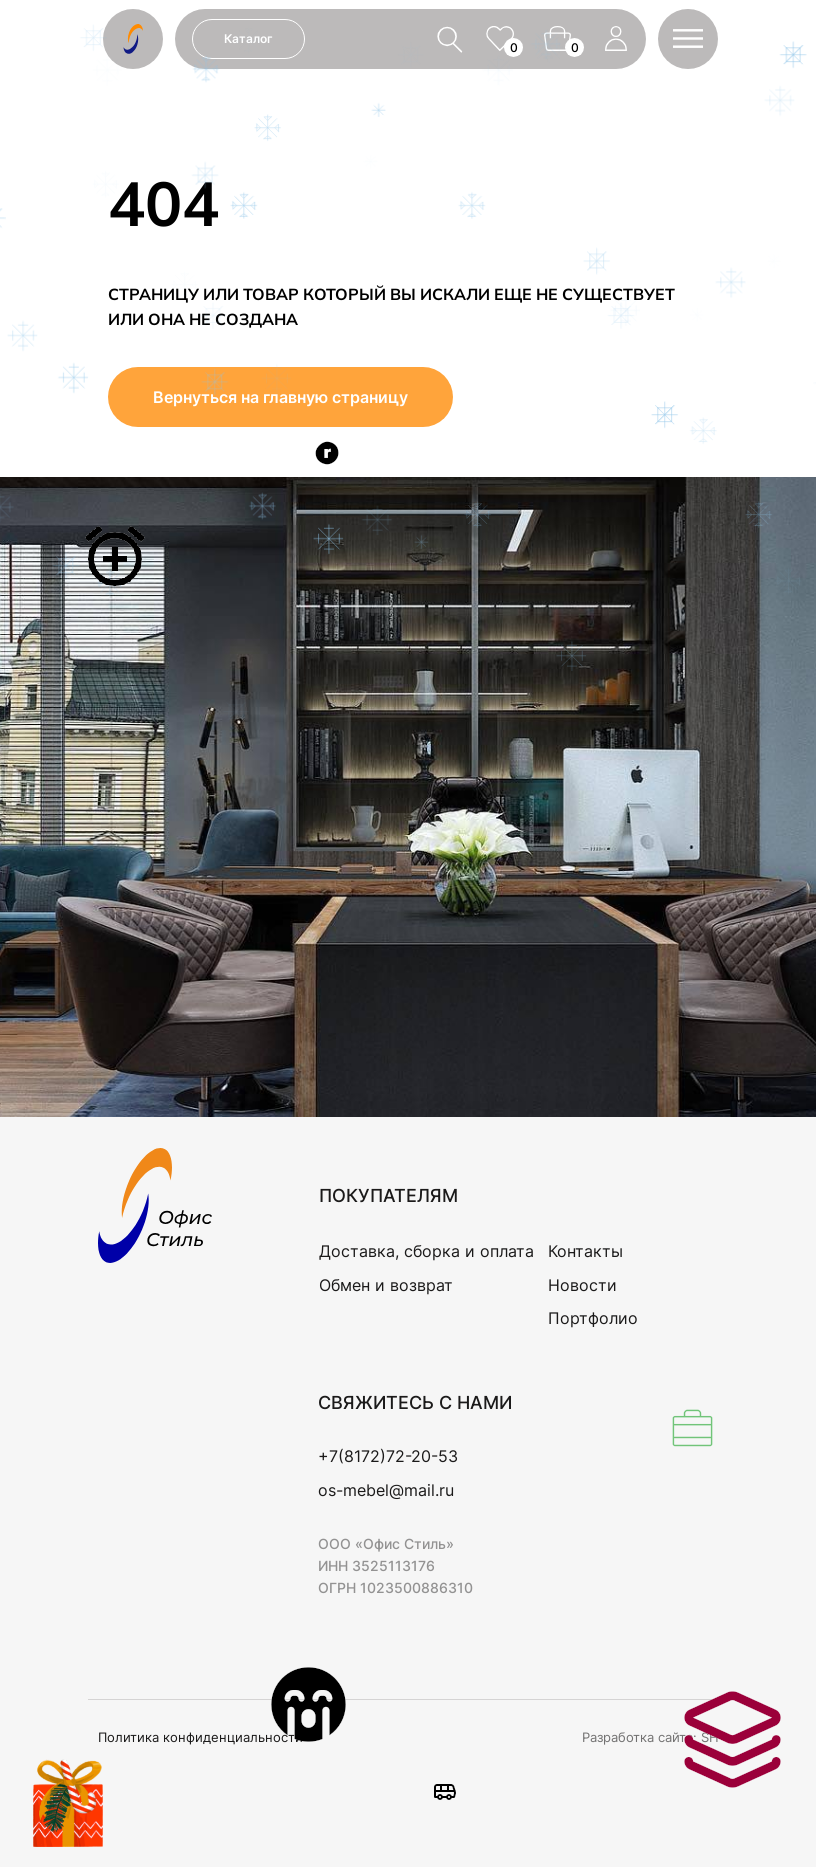  What do you see at coordinates (327, 453) in the screenshot?
I see `open ravelry app or website` at bounding box center [327, 453].